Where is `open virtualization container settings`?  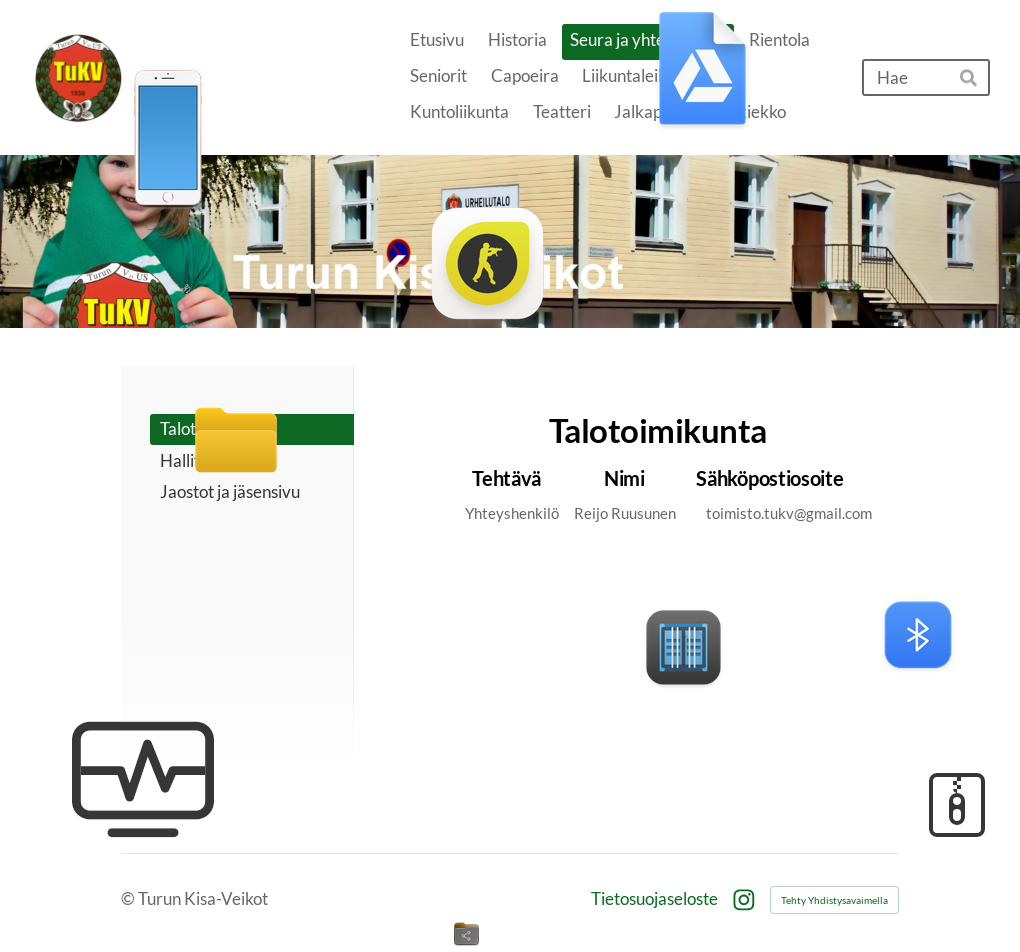
open virtualization container settings is located at coordinates (683, 647).